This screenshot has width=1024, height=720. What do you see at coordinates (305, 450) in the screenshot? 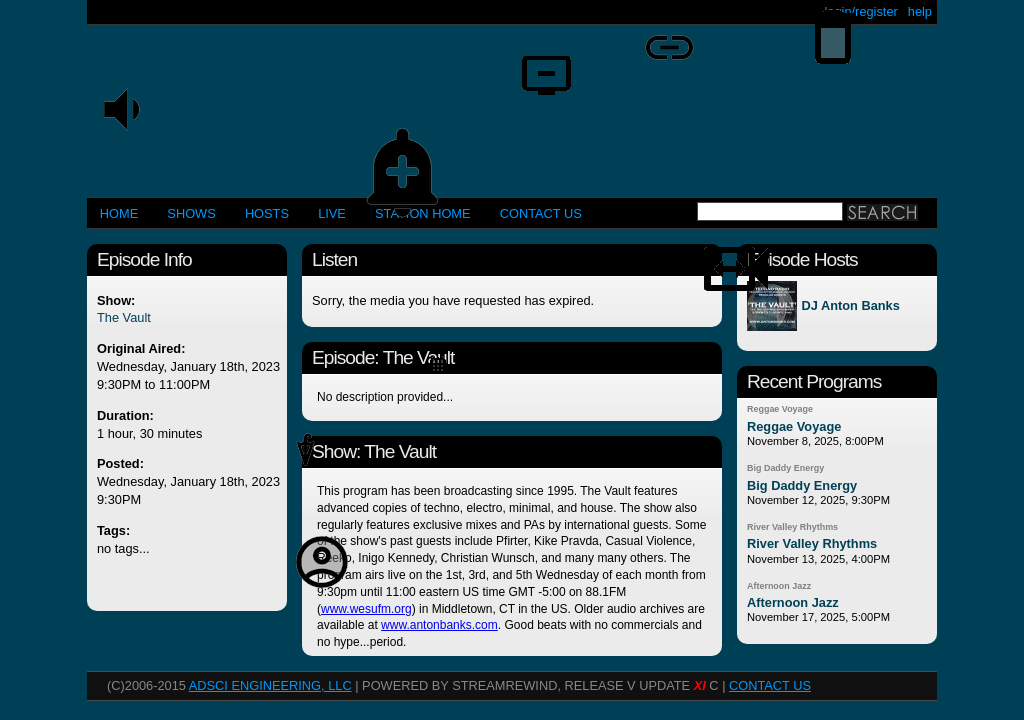
I see `indicates rainy weather conditions` at bounding box center [305, 450].